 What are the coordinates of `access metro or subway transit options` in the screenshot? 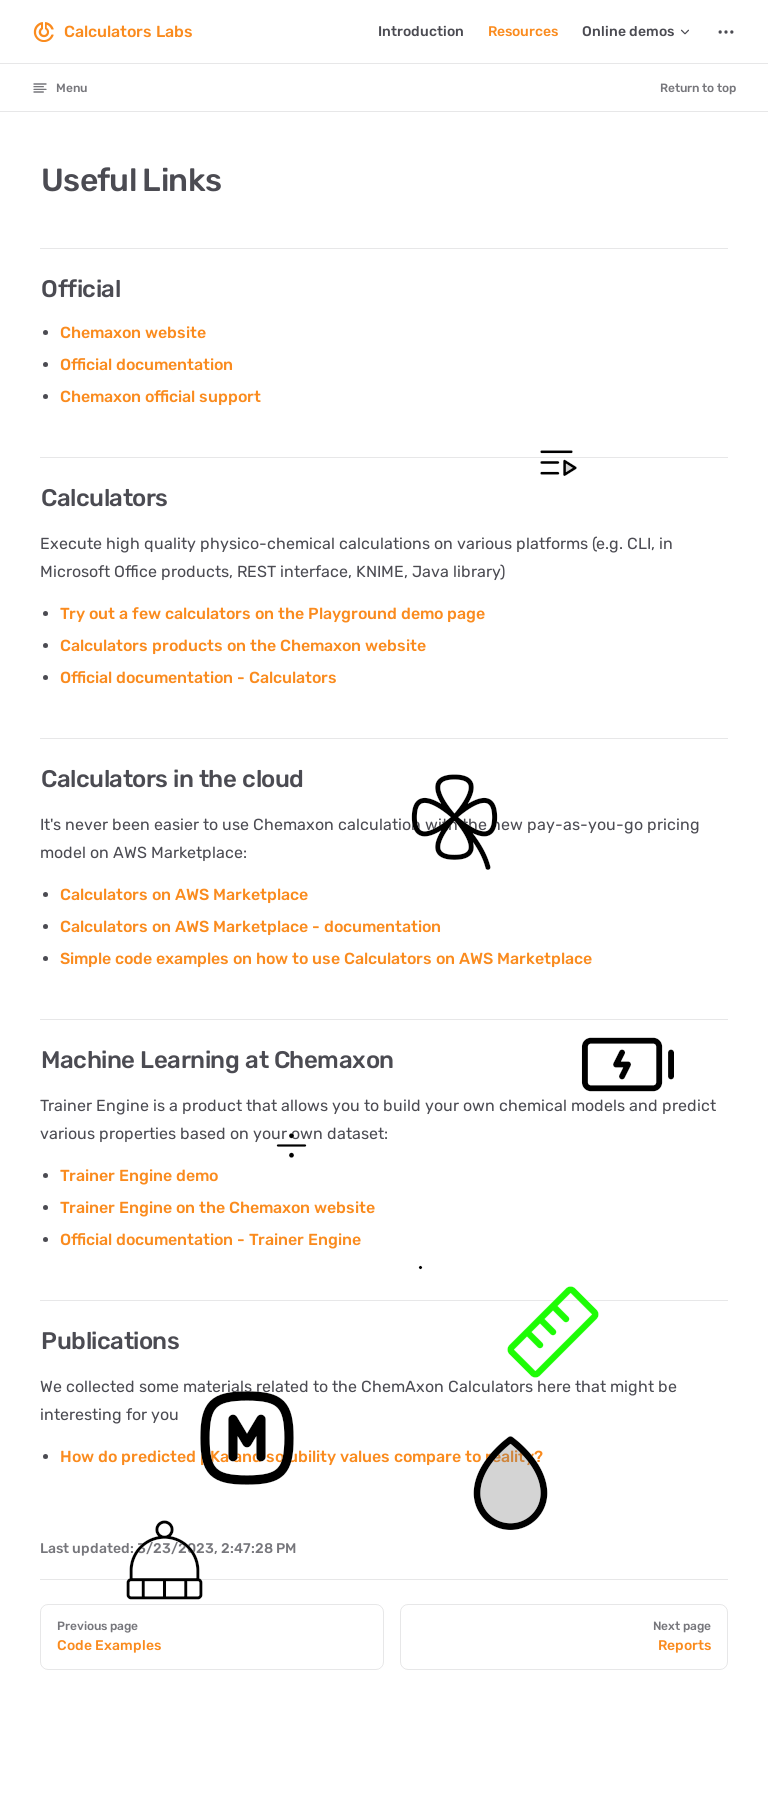 It's located at (247, 1438).